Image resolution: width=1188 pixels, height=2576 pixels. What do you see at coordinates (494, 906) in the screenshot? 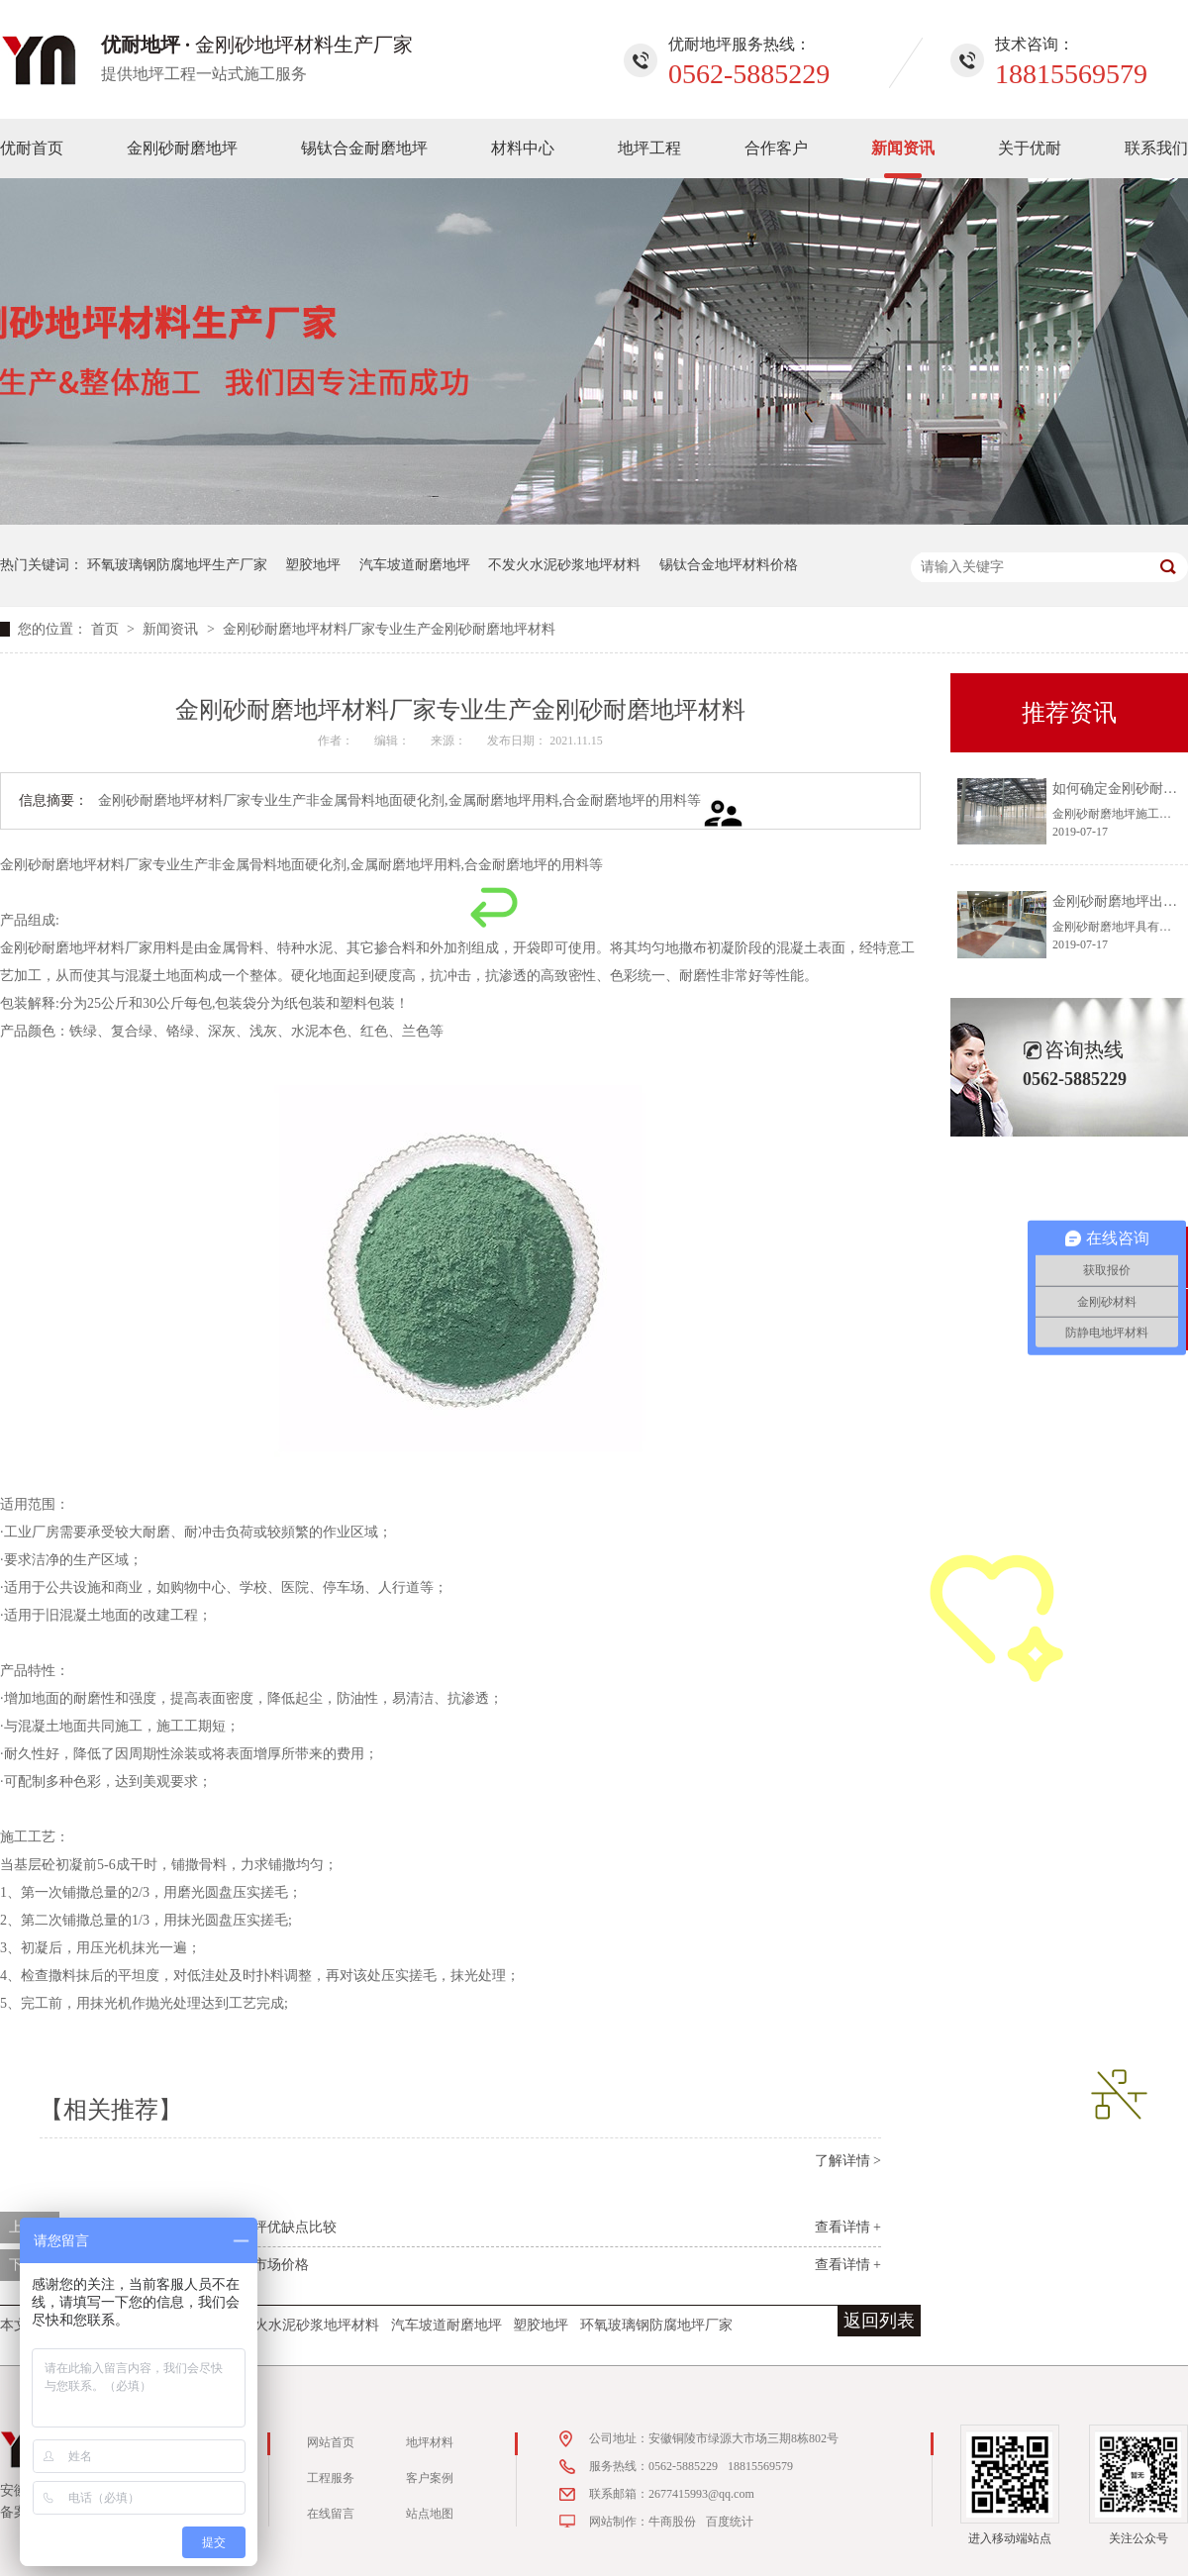
I see `undo or go back to previous state` at bounding box center [494, 906].